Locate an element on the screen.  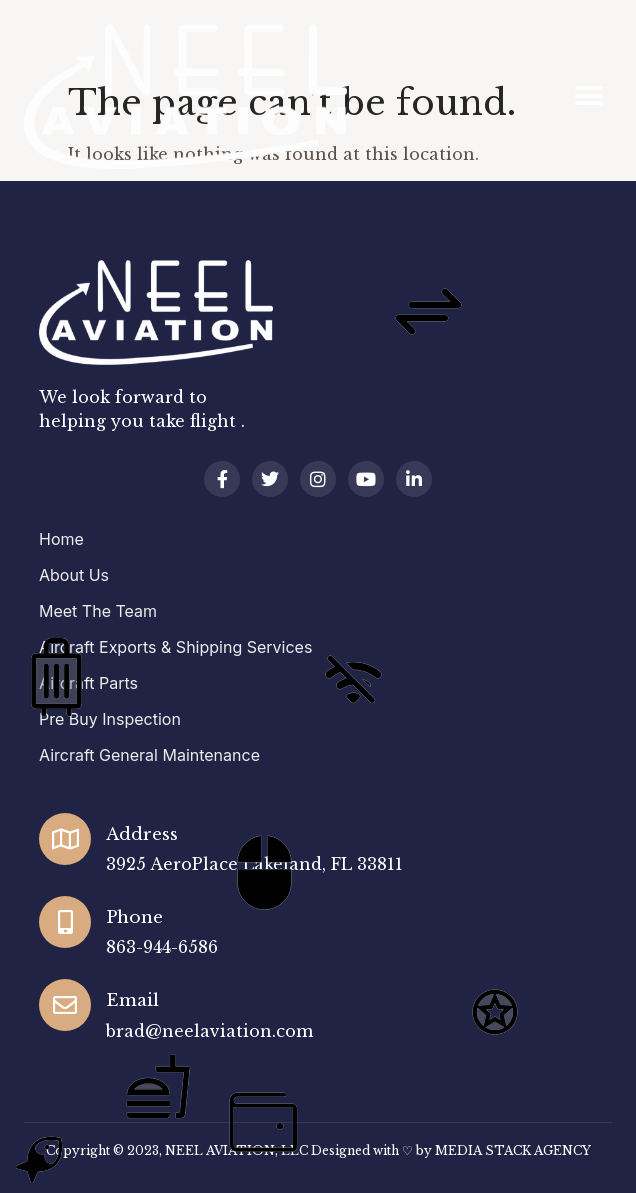
access travel or trip planning features is located at coordinates (56, 678).